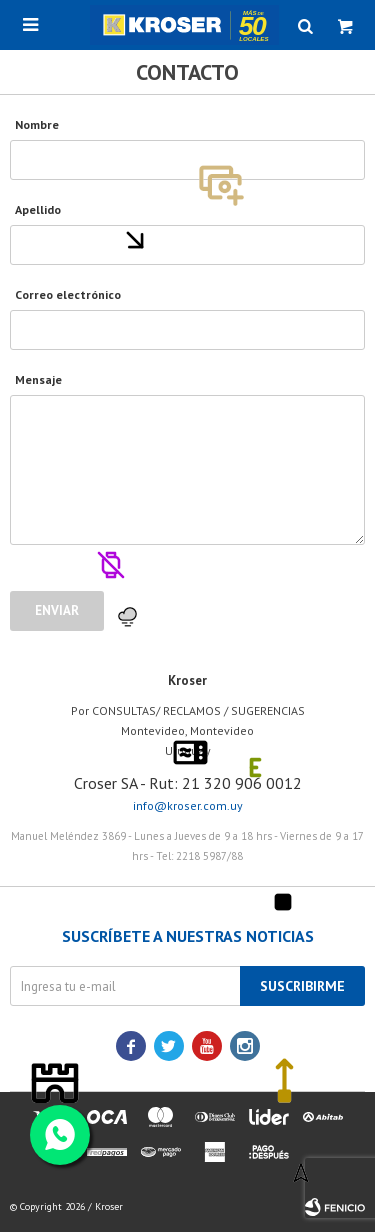 This screenshot has height=1232, width=375. I want to click on smartwatch disconnected or unavailable, so click(111, 565).